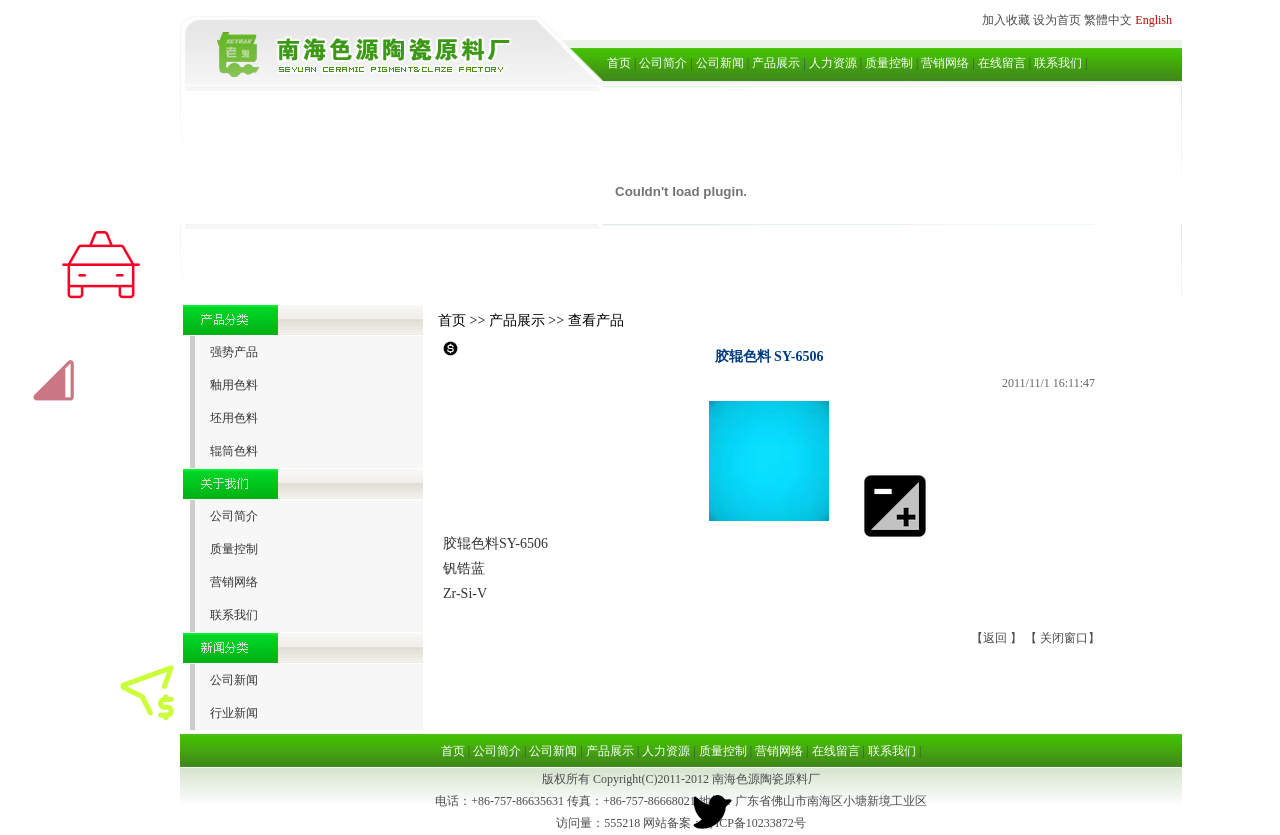  I want to click on request a taxi or cab ride, so click(101, 270).